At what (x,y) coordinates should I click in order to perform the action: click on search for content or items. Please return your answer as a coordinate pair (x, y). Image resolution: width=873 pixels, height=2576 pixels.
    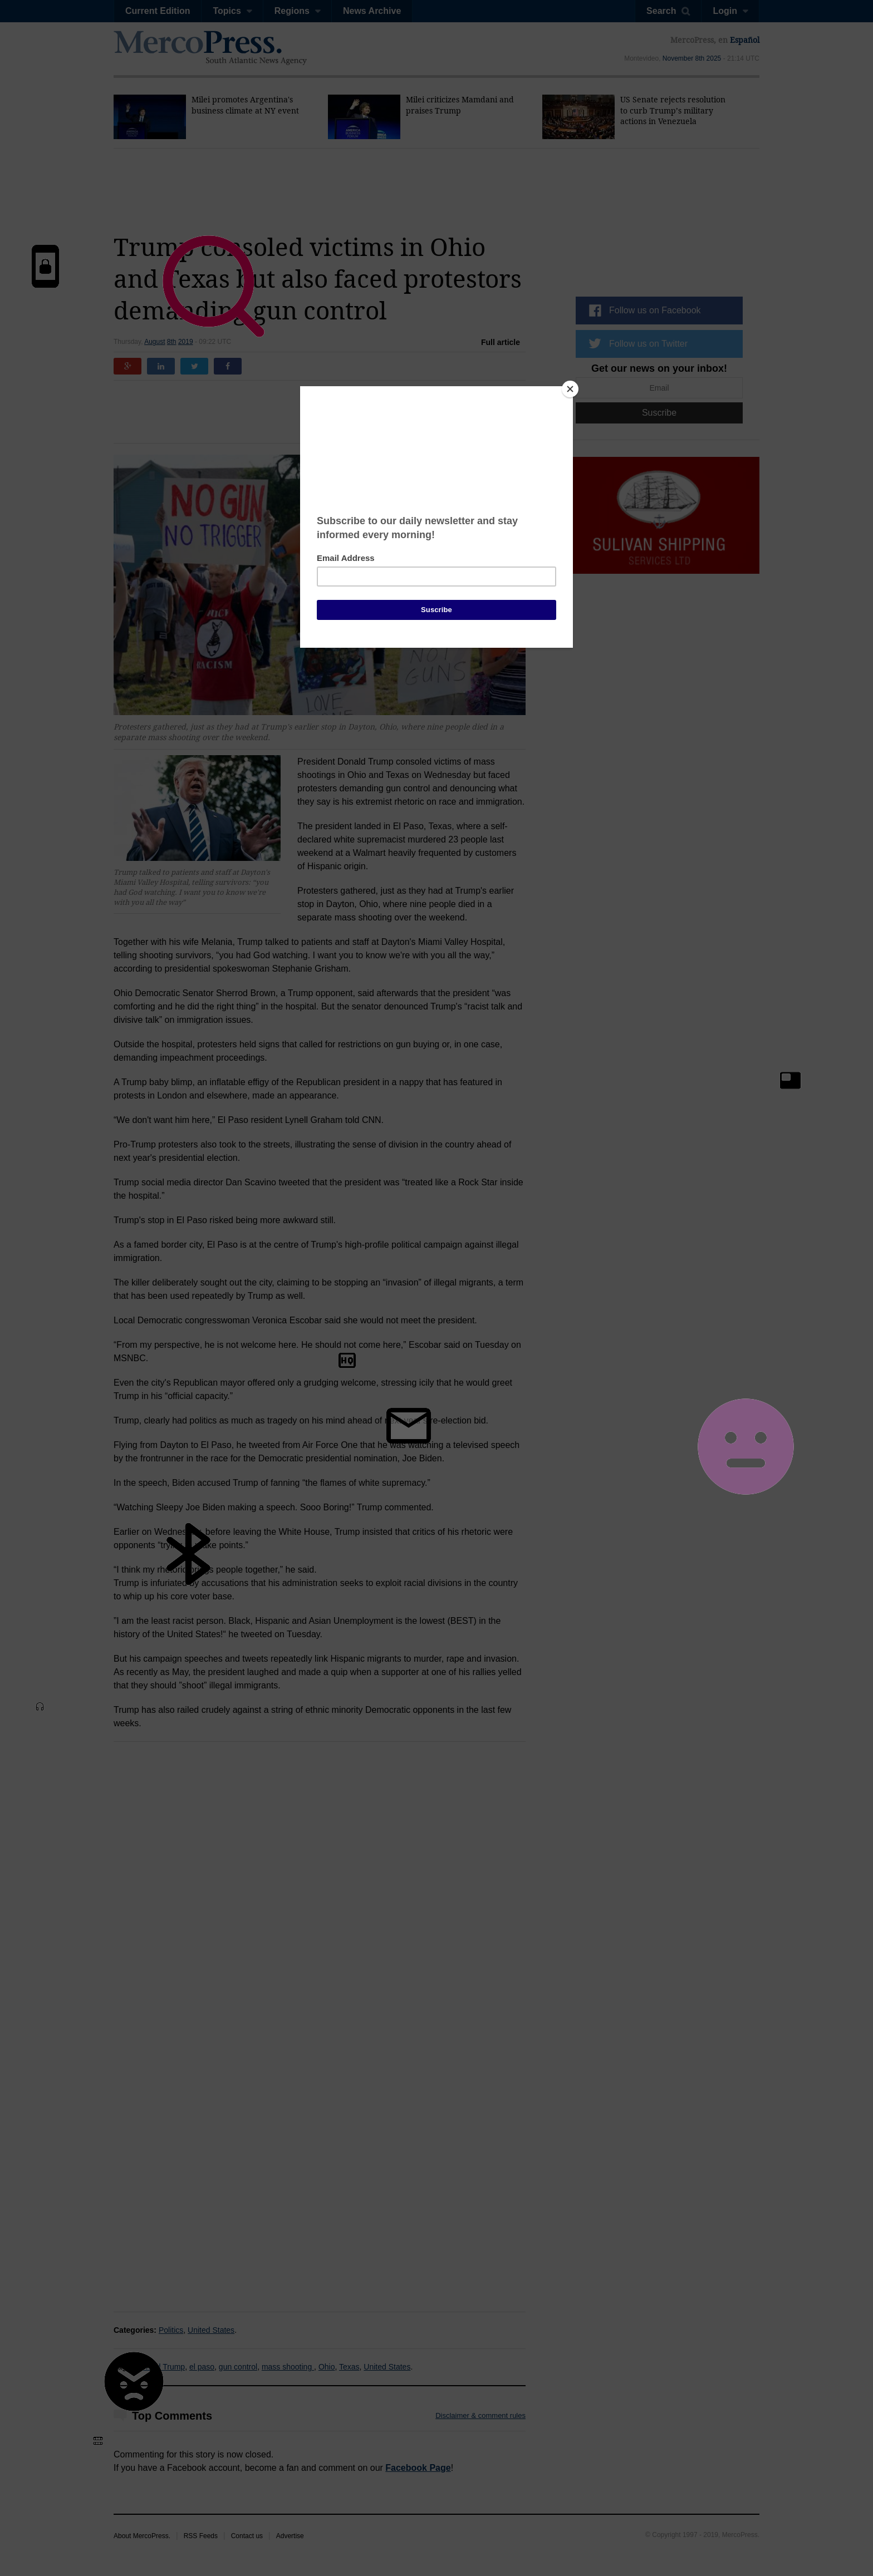
    Looking at the image, I should click on (213, 286).